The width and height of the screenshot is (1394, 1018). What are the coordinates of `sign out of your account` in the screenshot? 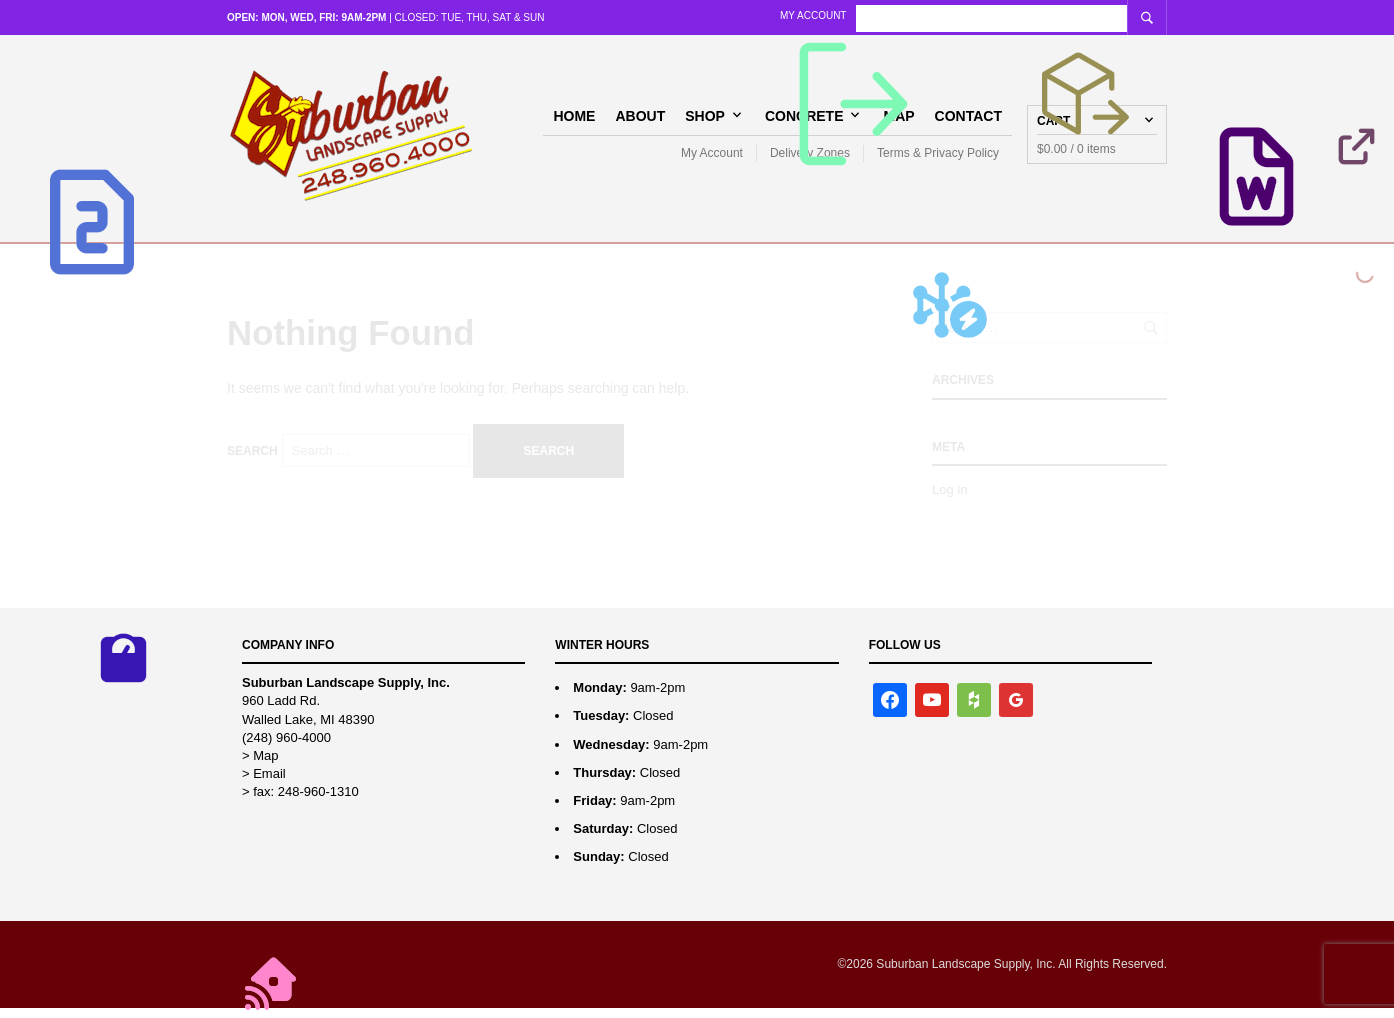 It's located at (852, 104).